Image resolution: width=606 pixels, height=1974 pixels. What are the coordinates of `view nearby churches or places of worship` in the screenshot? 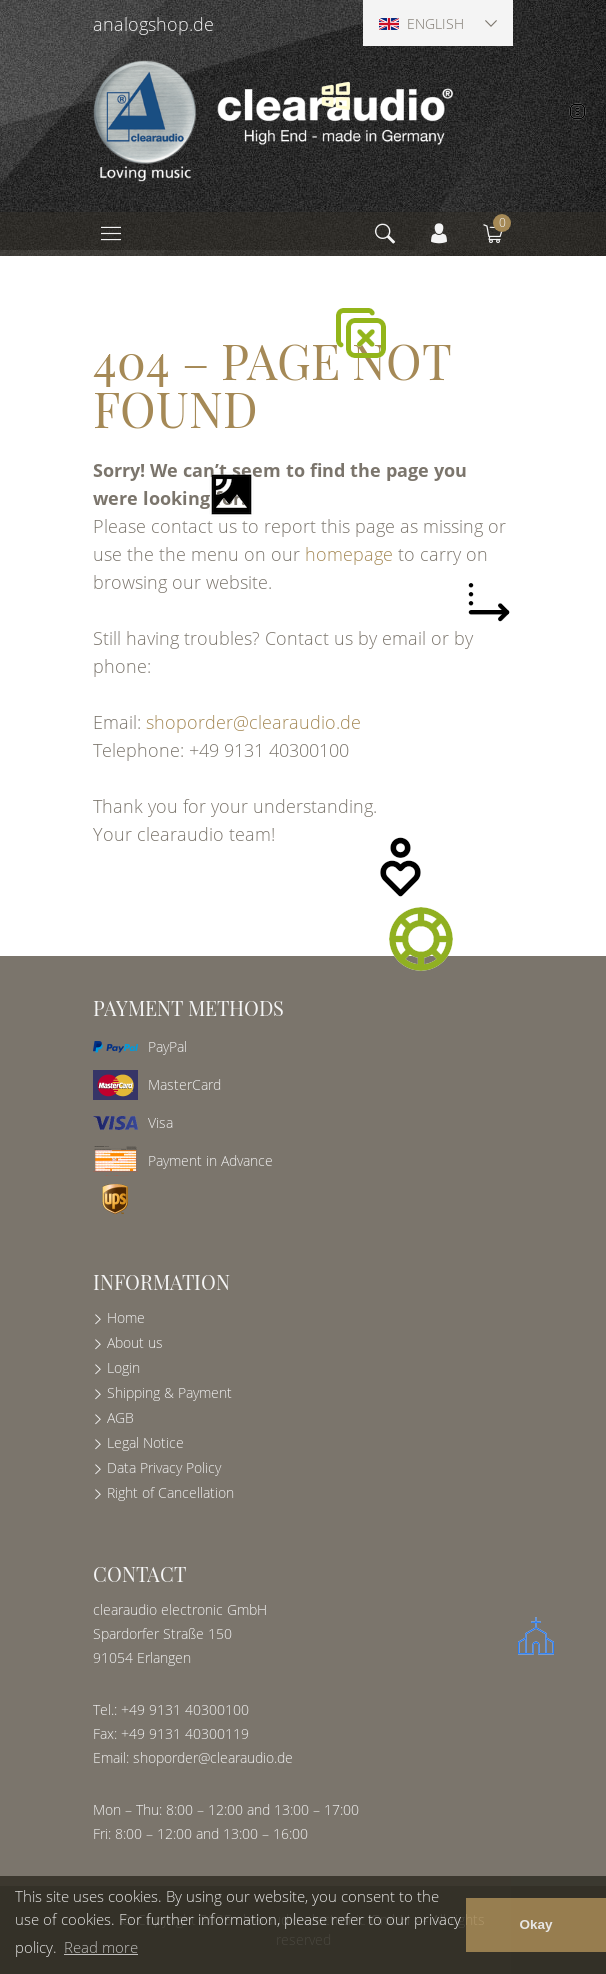 It's located at (536, 1638).